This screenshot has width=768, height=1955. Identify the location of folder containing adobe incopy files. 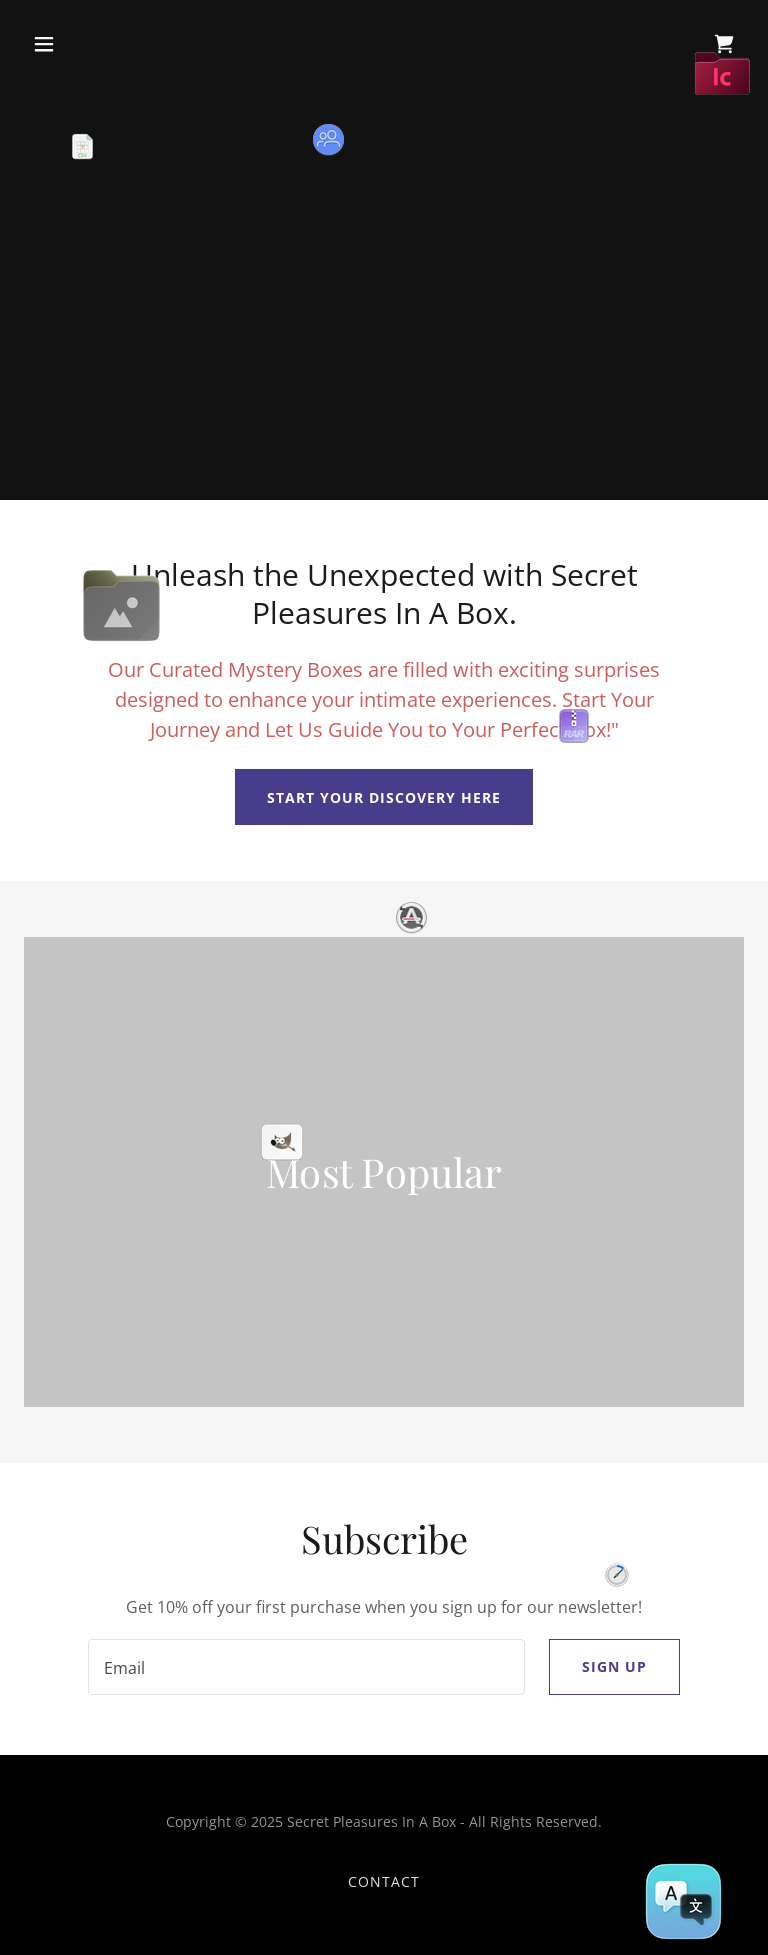
(722, 75).